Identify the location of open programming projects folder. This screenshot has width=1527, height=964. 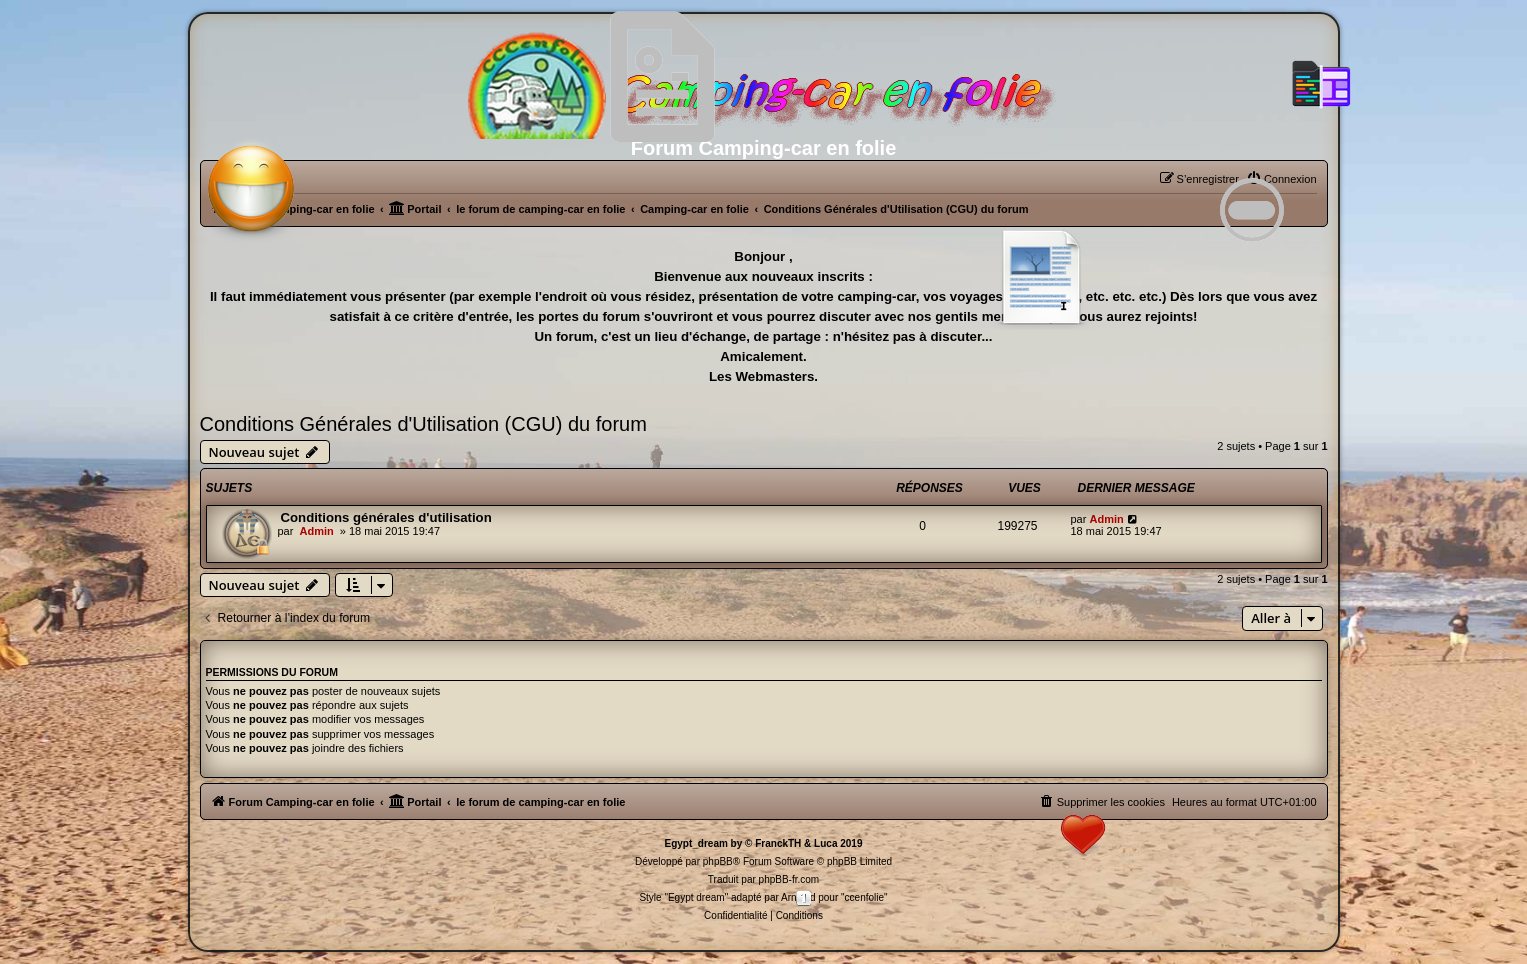
(1321, 85).